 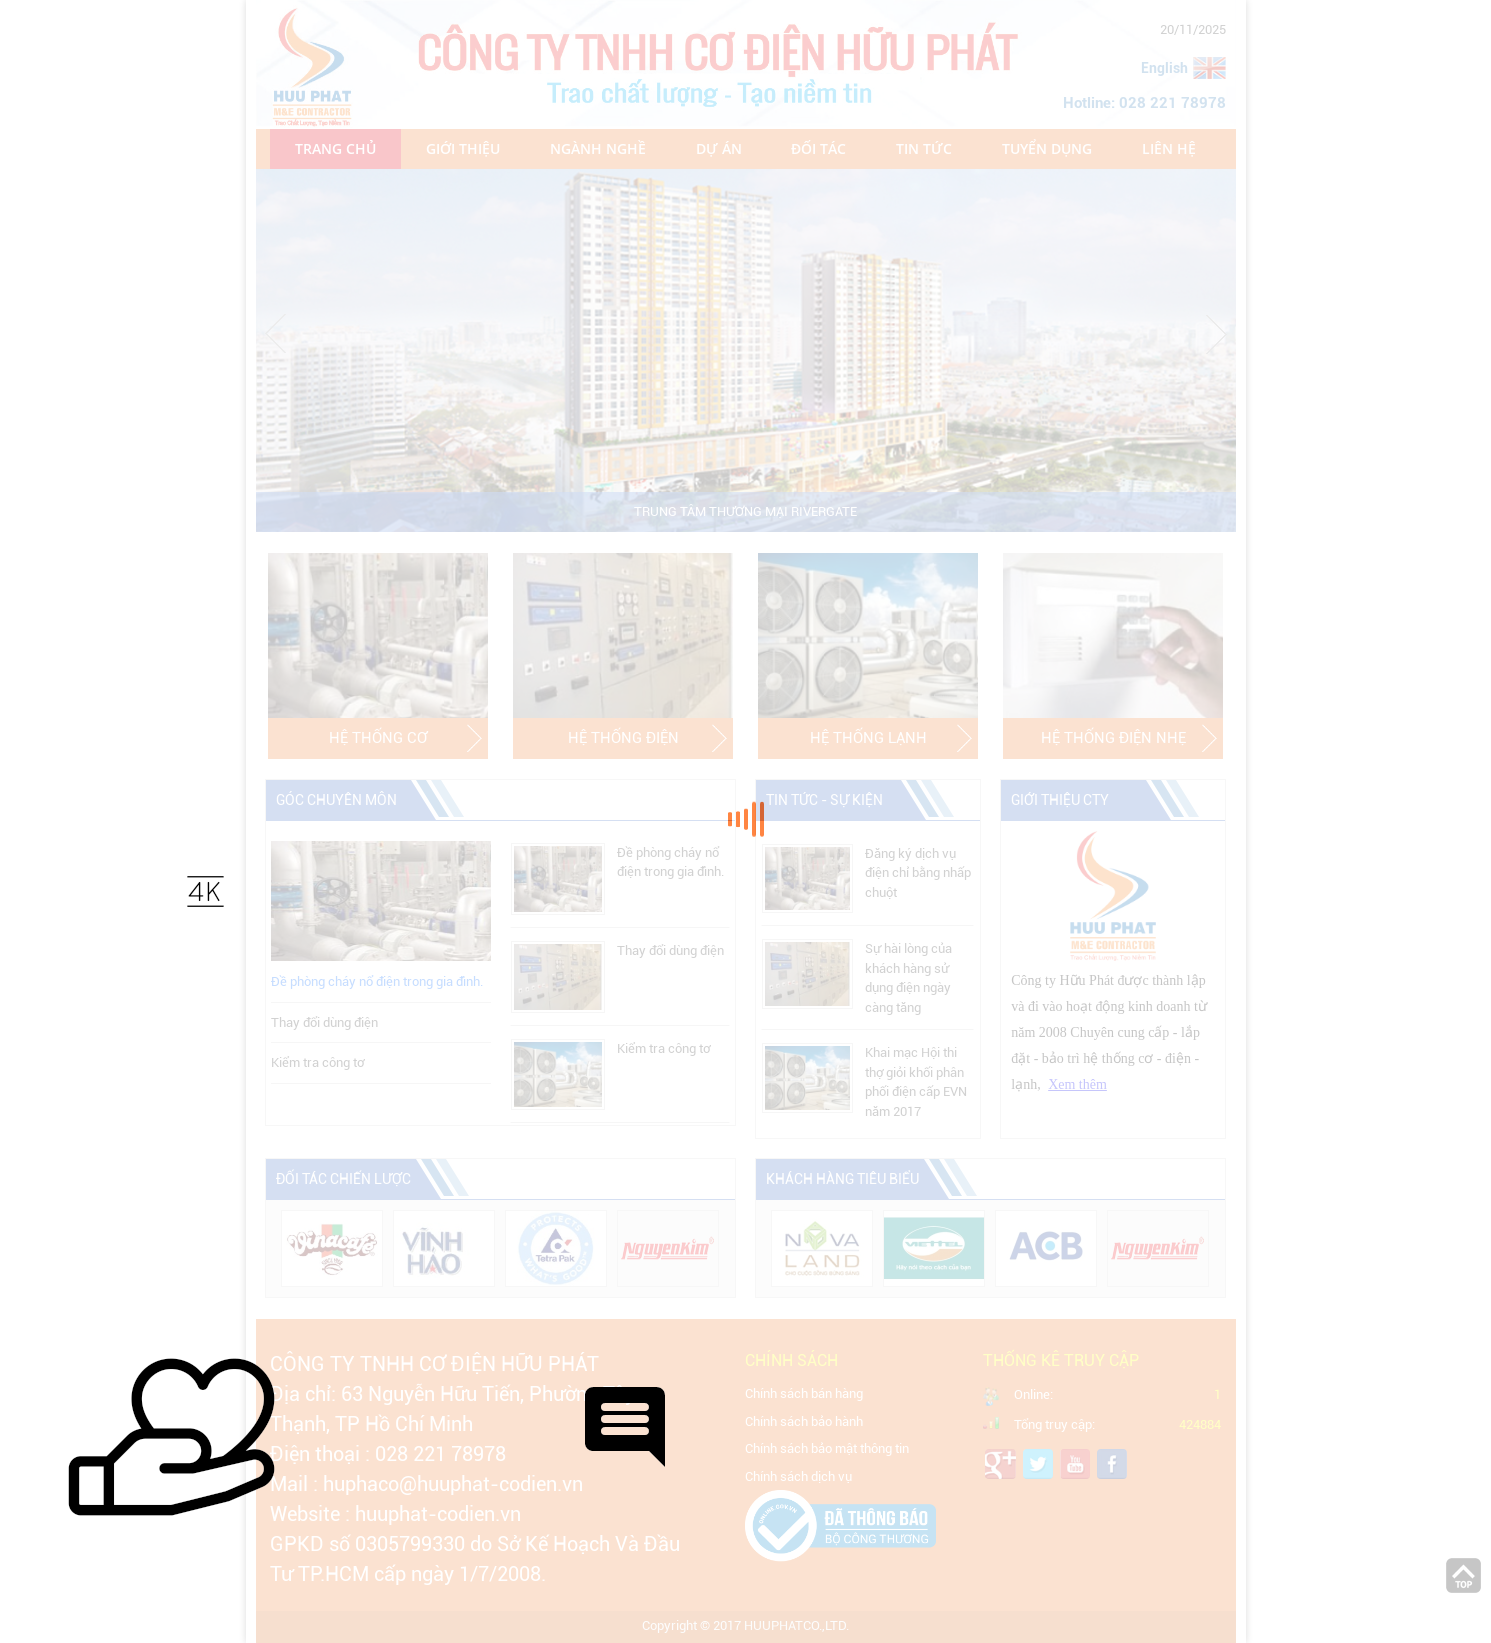 I want to click on donate or make a charitable contribution, so click(x=178, y=1440).